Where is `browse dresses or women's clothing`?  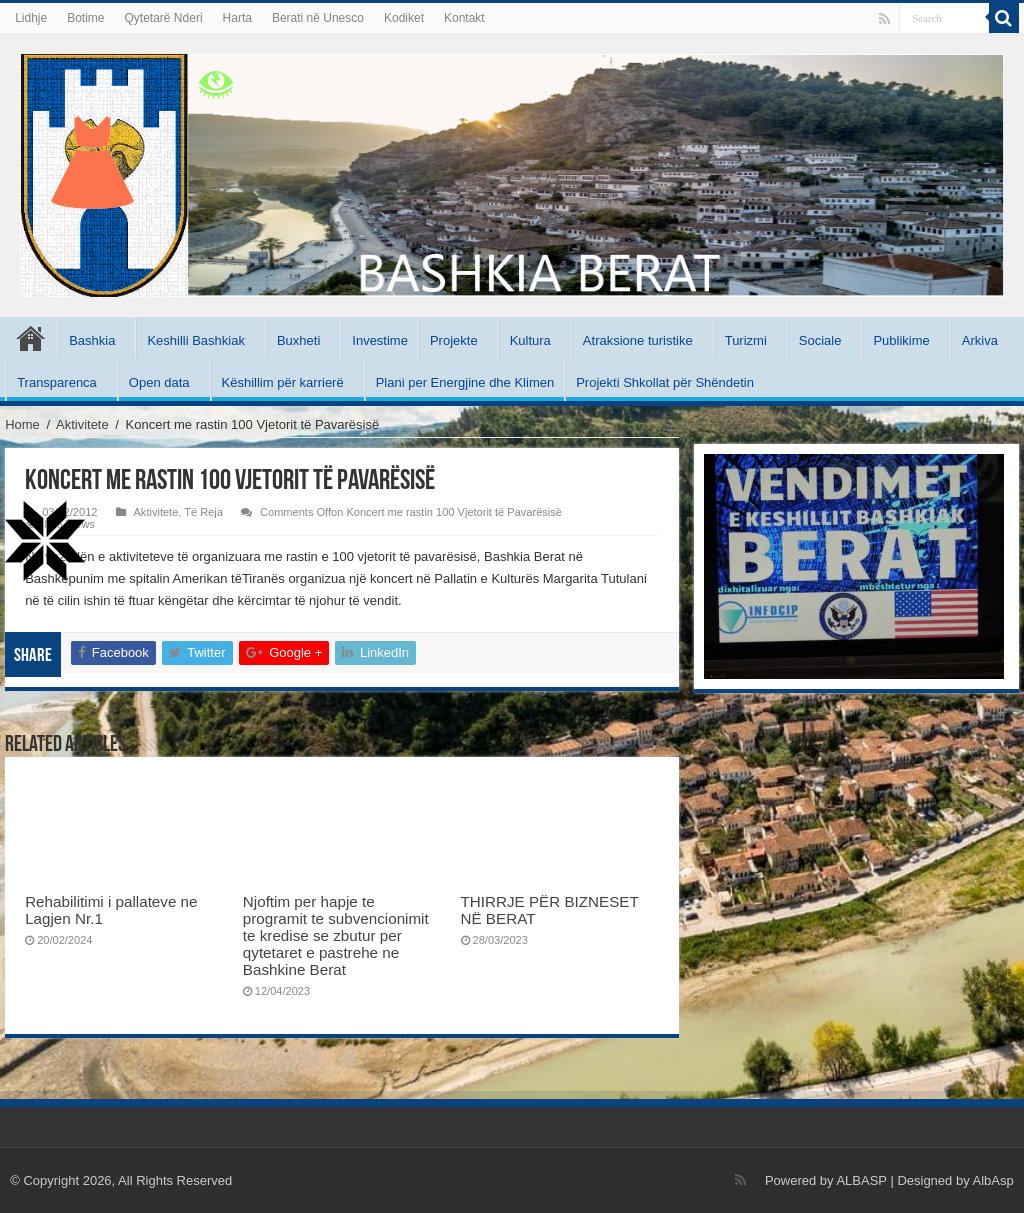 browse dresses or women's clothing is located at coordinates (92, 160).